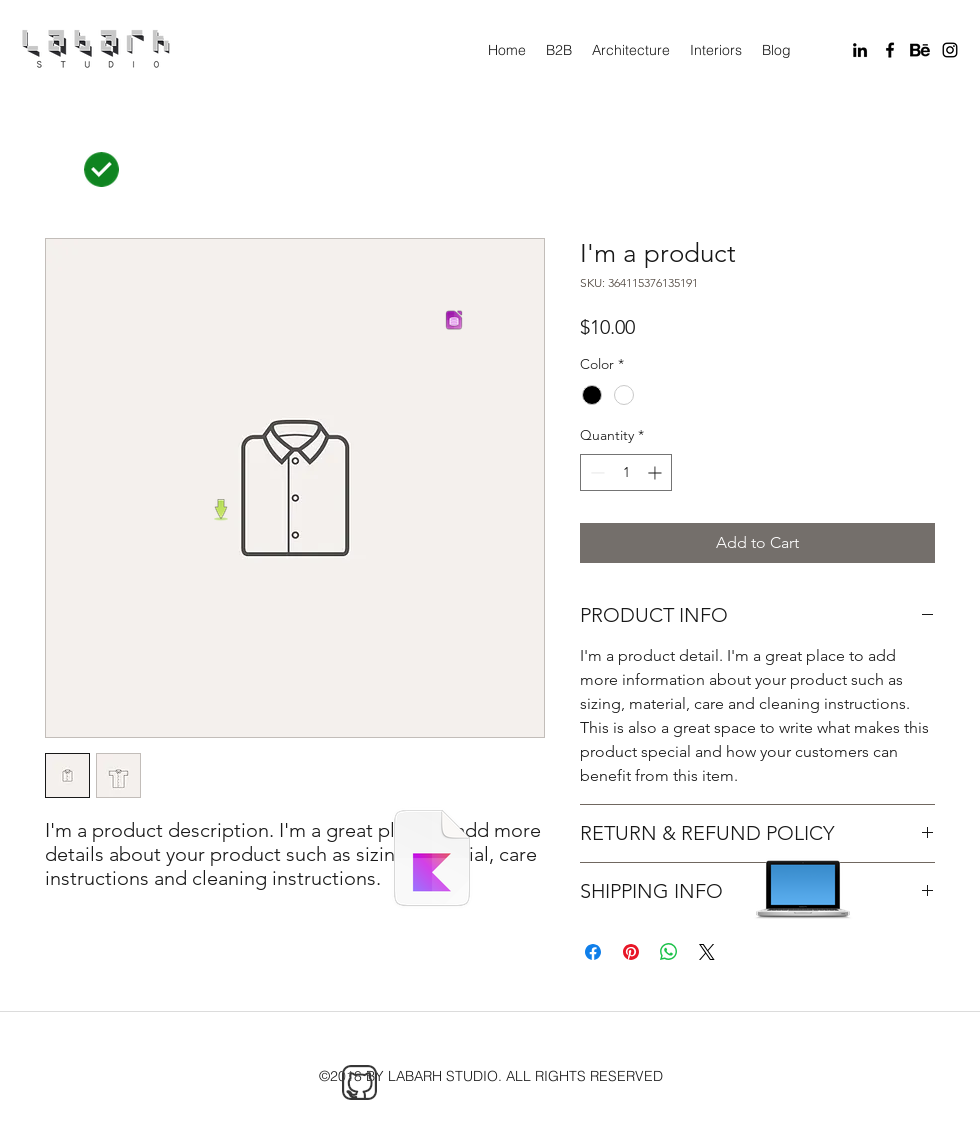  I want to click on a kotlin source code file, so click(432, 858).